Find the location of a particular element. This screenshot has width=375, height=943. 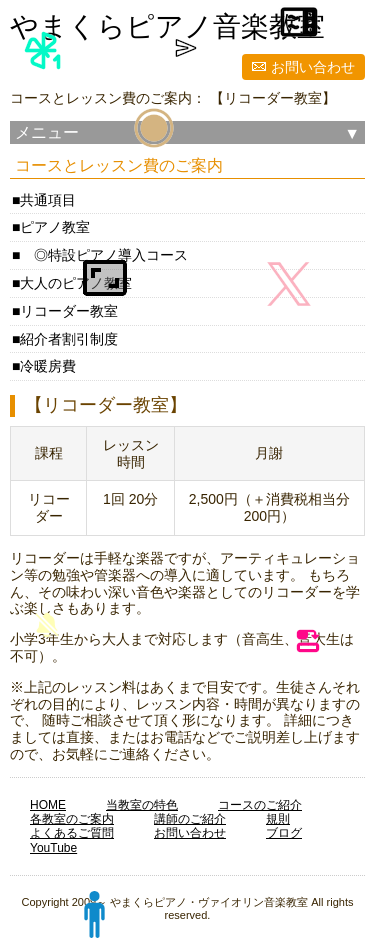

mute or disable notifications is located at coordinates (47, 625).